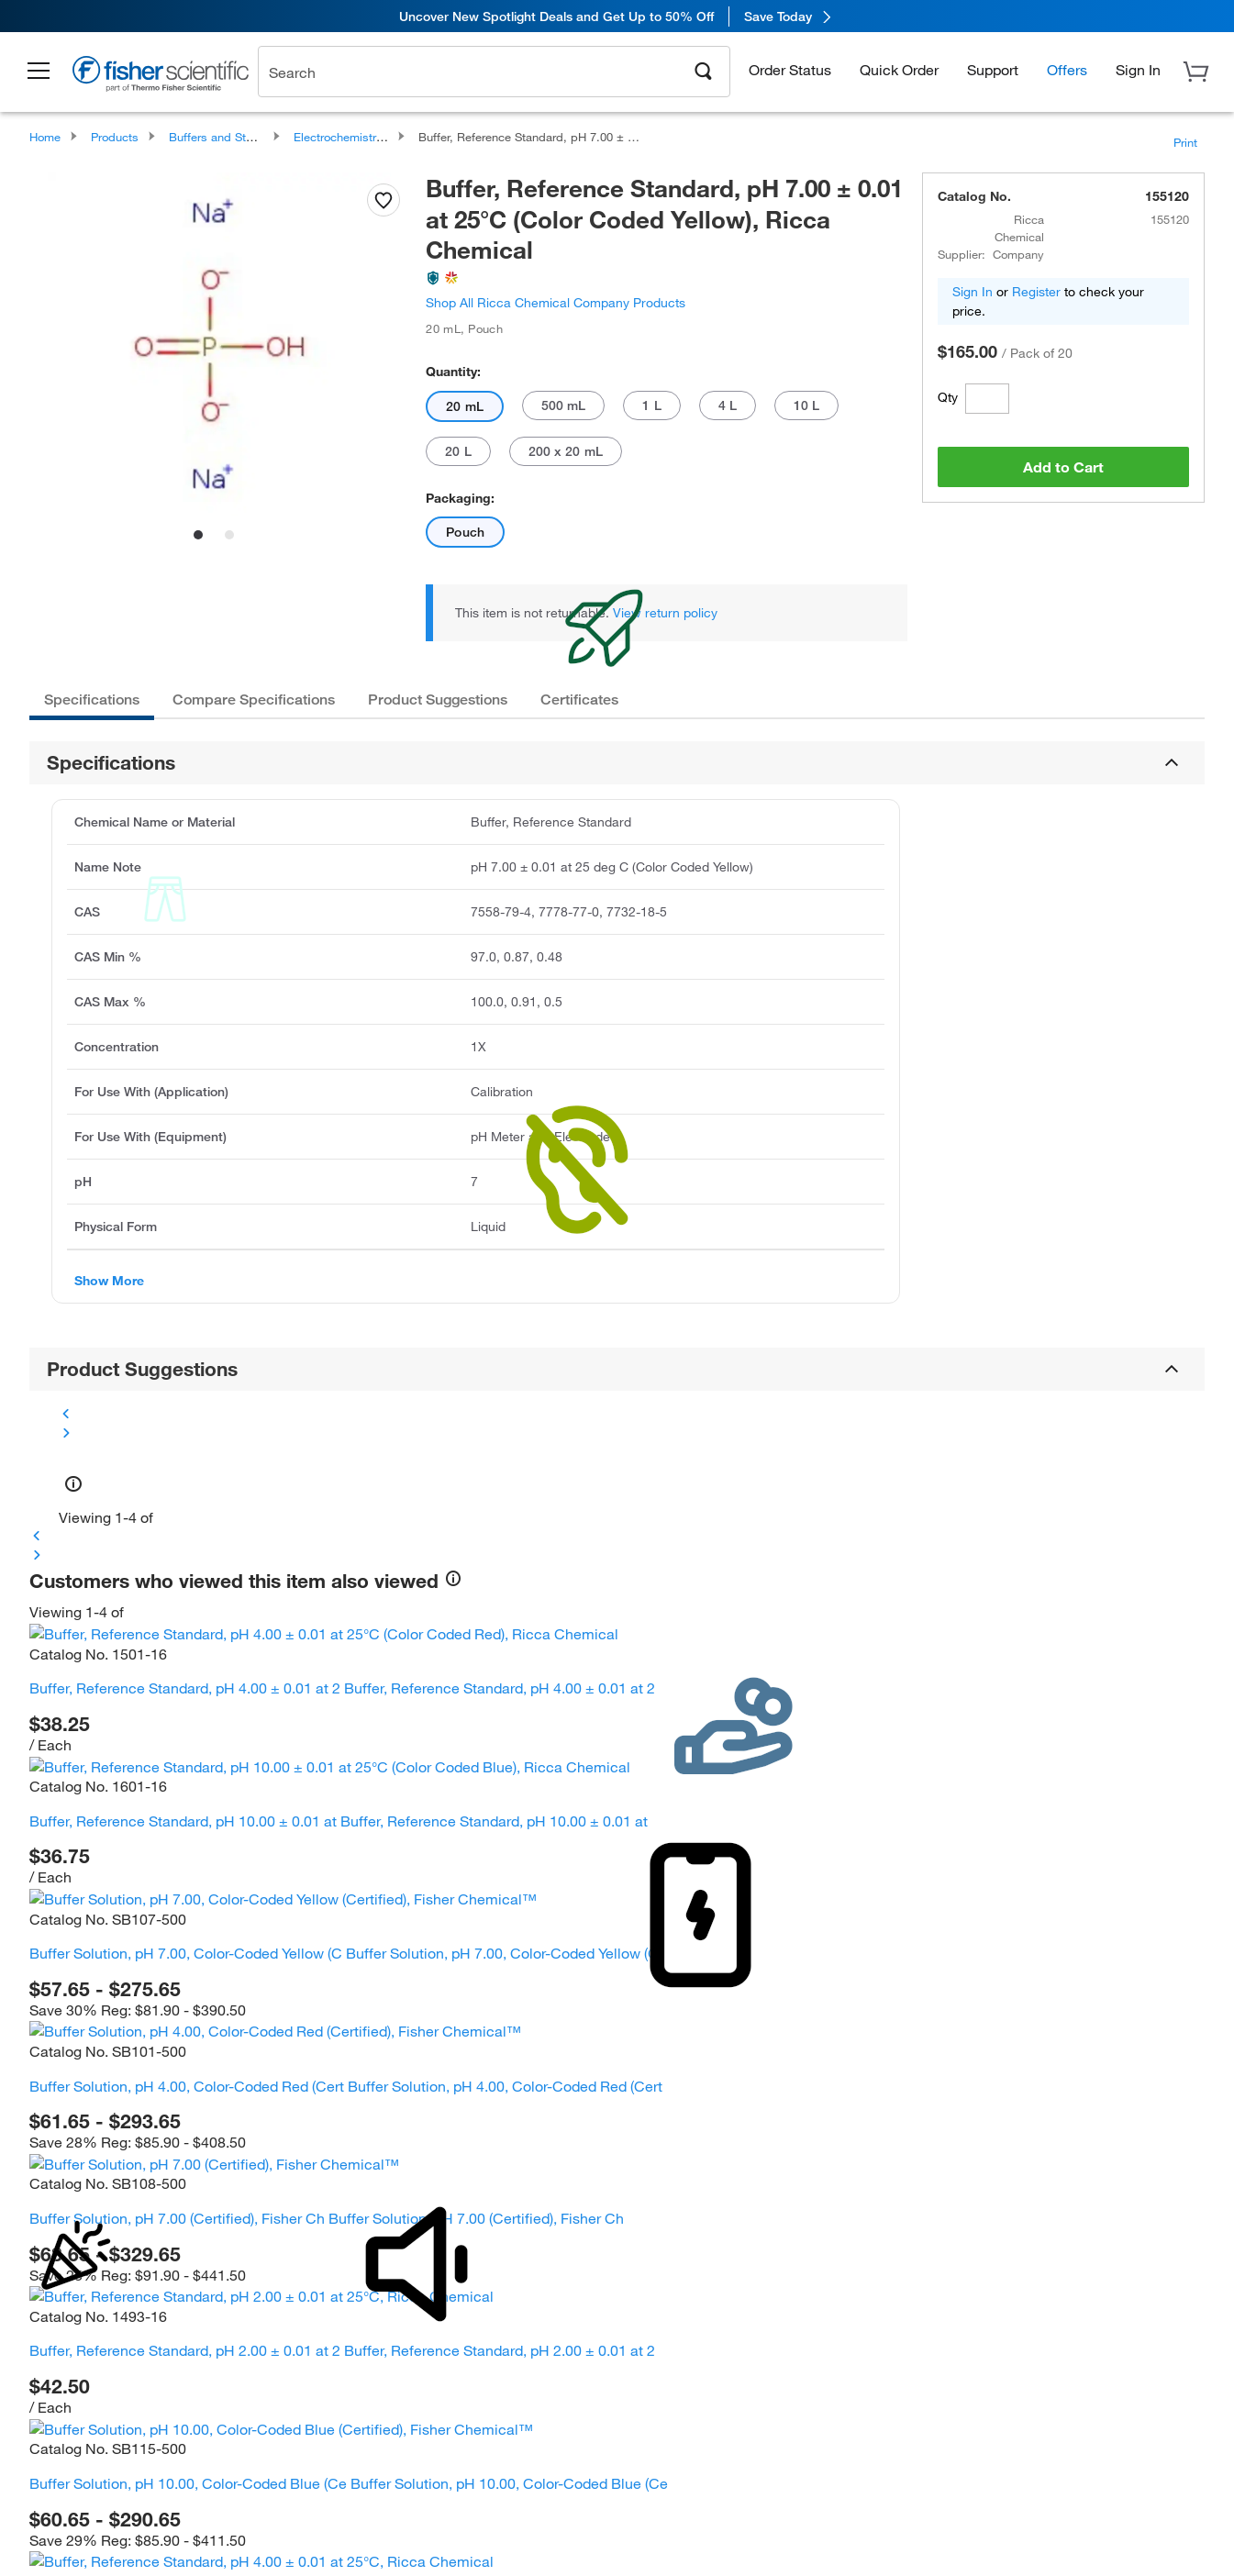  Describe the element at coordinates (606, 627) in the screenshot. I see `launch or deploy a new project` at that location.